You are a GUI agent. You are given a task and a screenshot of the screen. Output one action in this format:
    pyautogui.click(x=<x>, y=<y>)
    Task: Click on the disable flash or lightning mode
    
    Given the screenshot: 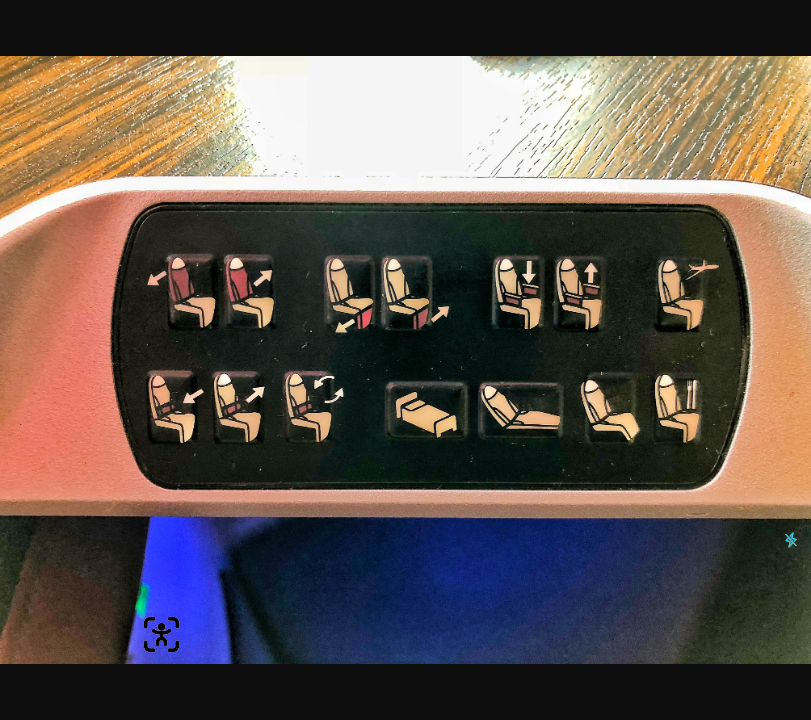 What is the action you would take?
    pyautogui.click(x=791, y=540)
    